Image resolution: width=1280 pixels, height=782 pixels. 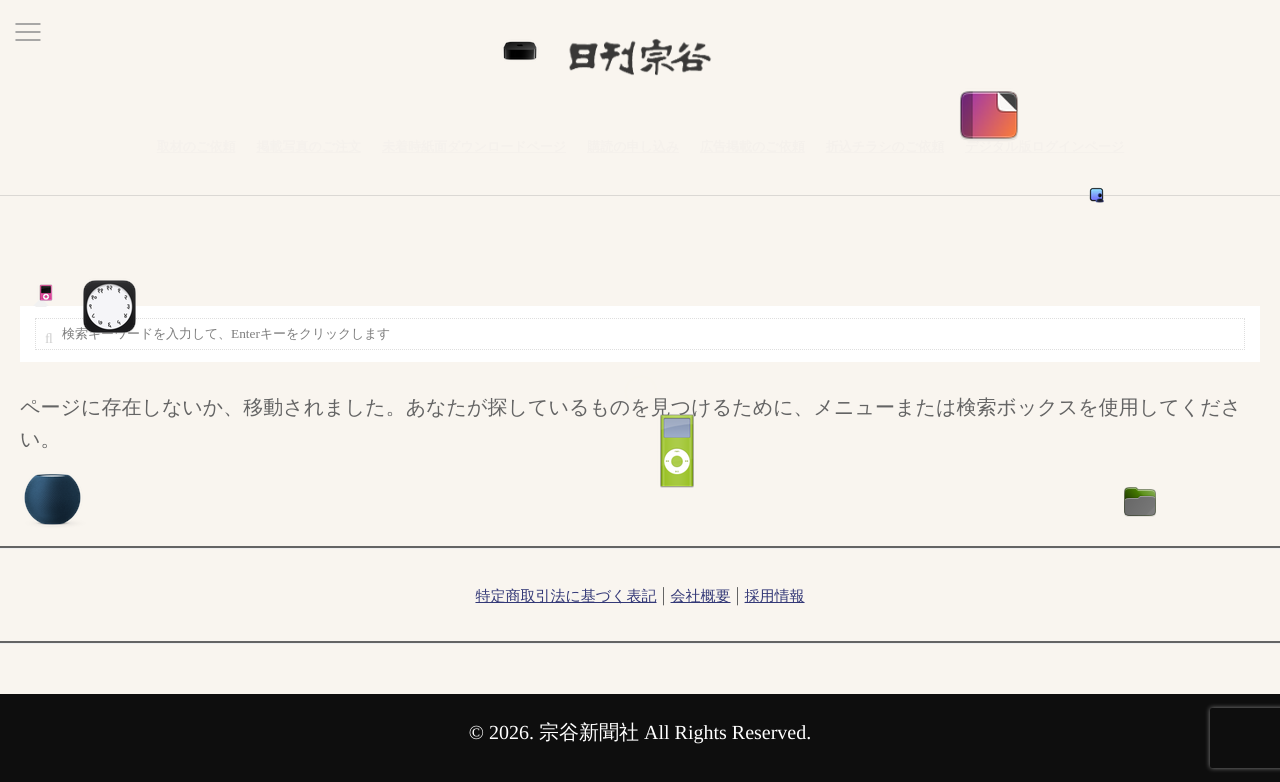 What do you see at coordinates (677, 451) in the screenshot?
I see `iPod nano device in green color` at bounding box center [677, 451].